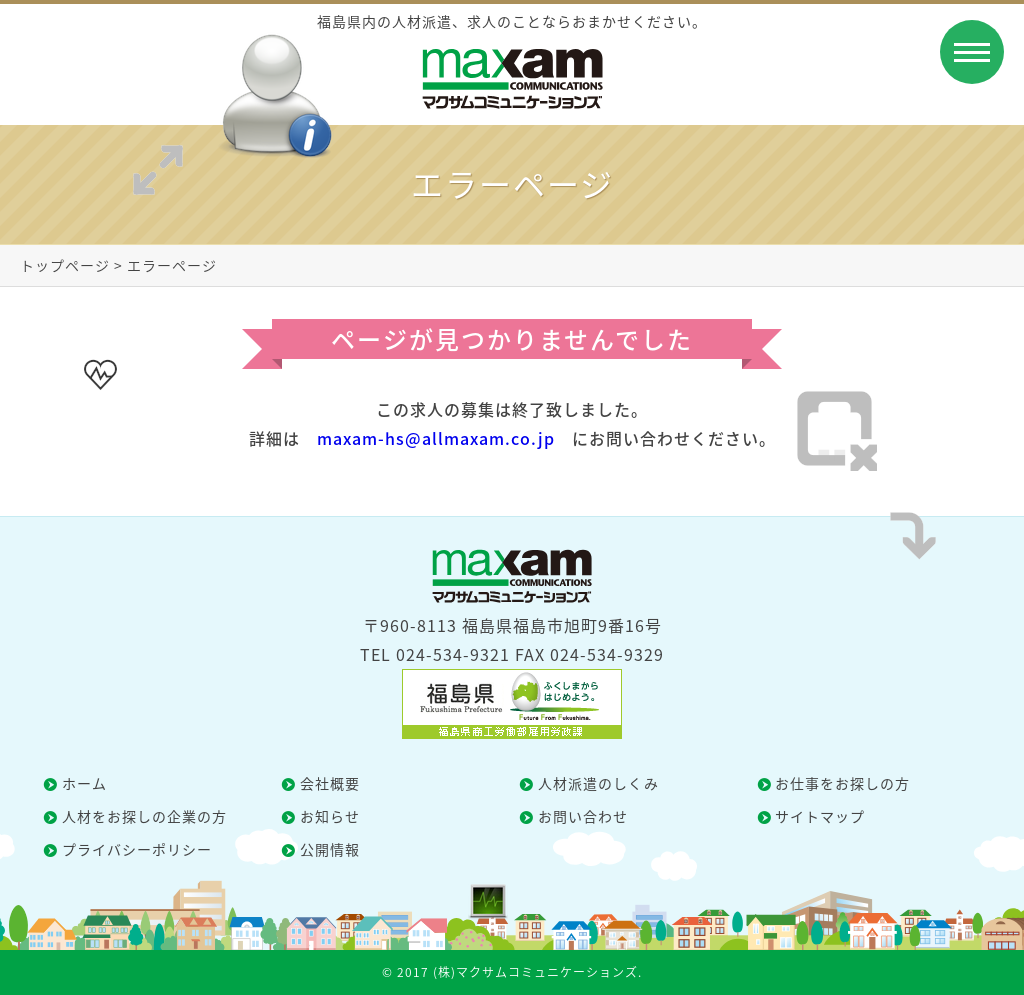 The height and width of the screenshot is (995, 1024). Describe the element at coordinates (834, 428) in the screenshot. I see `indicates wired network connection is offline` at that location.